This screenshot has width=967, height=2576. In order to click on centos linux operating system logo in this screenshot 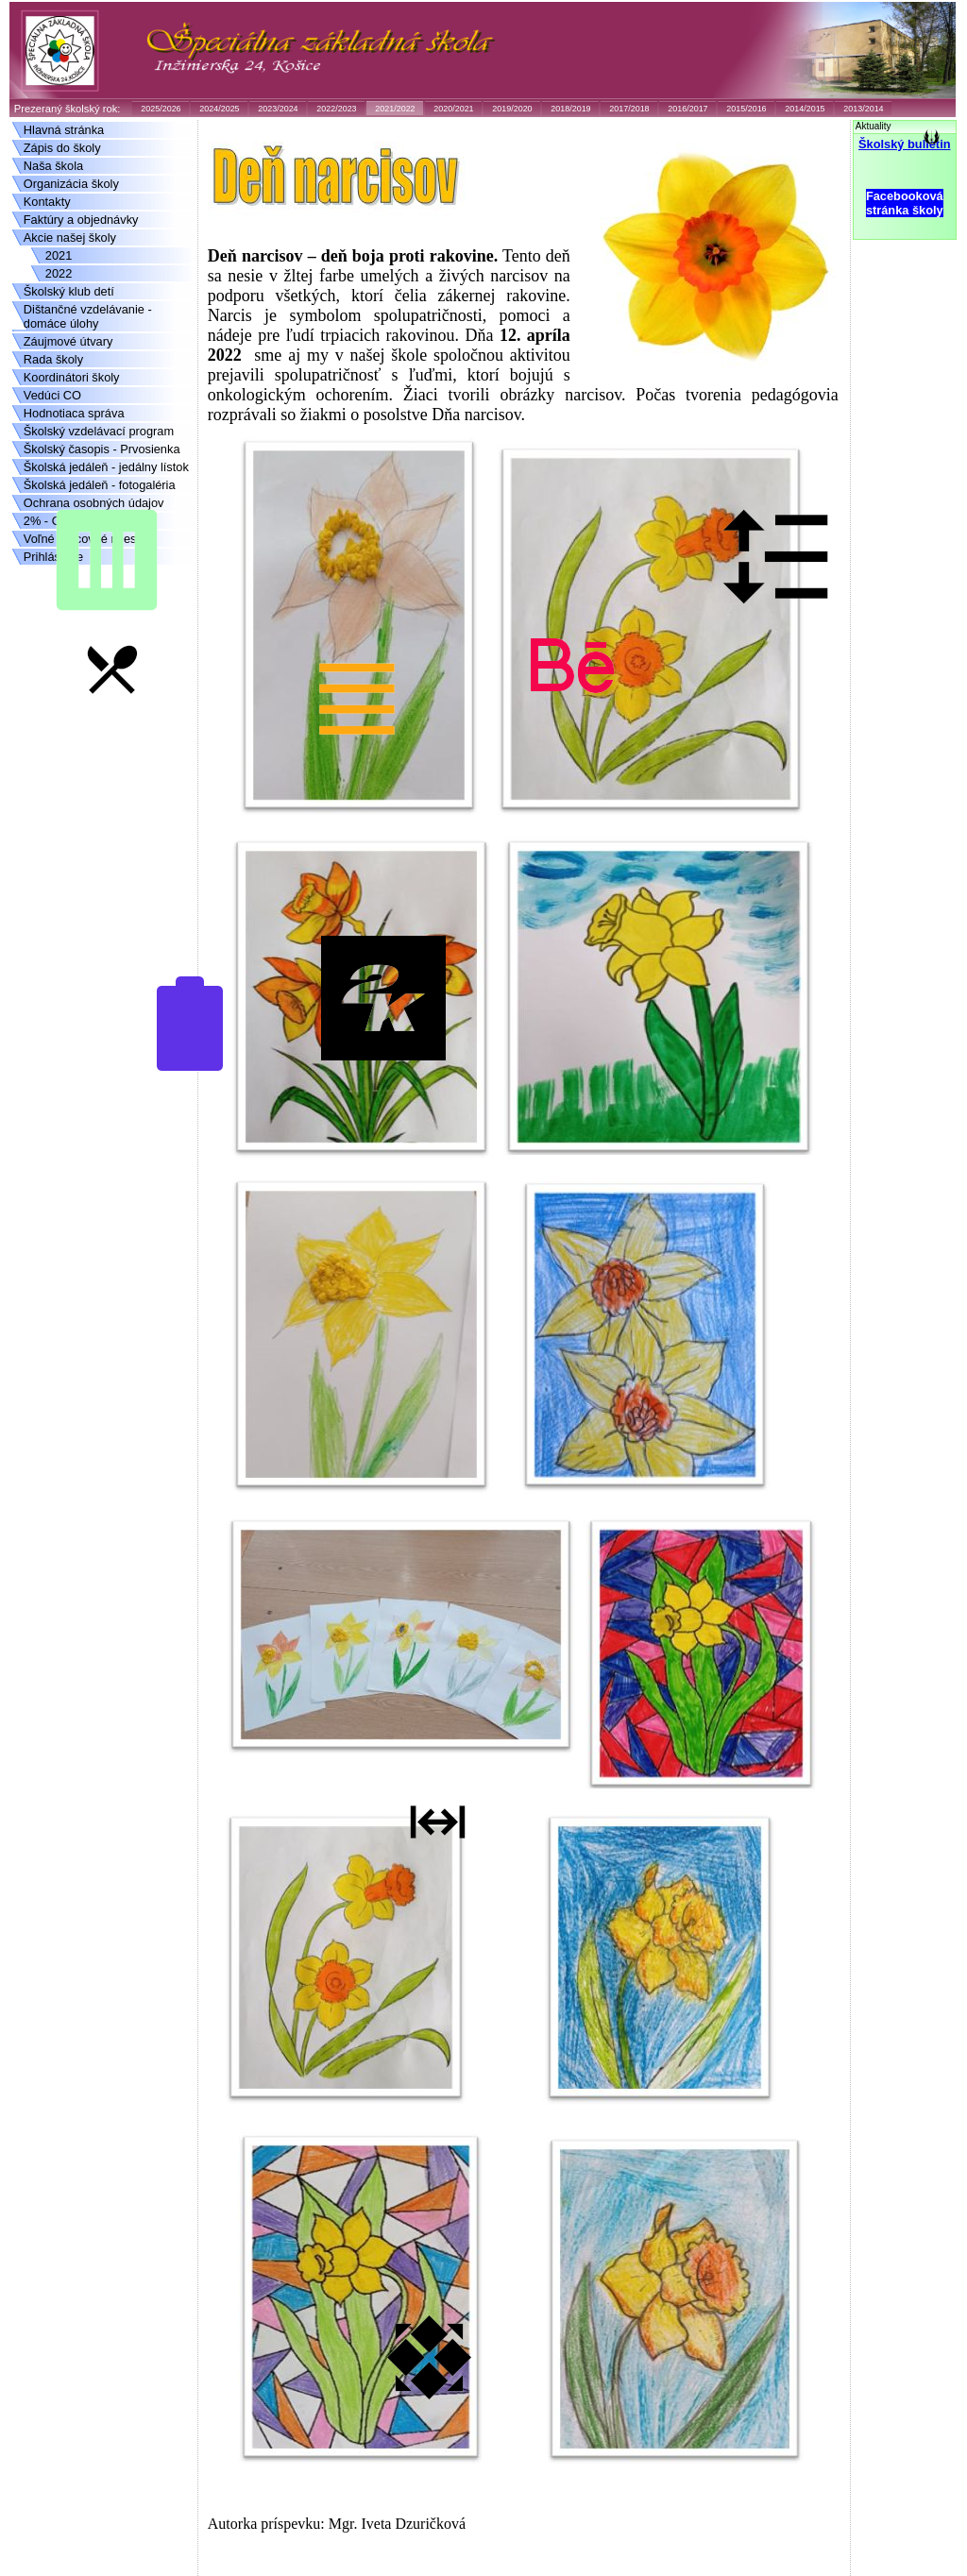, I will do `click(429, 2357)`.